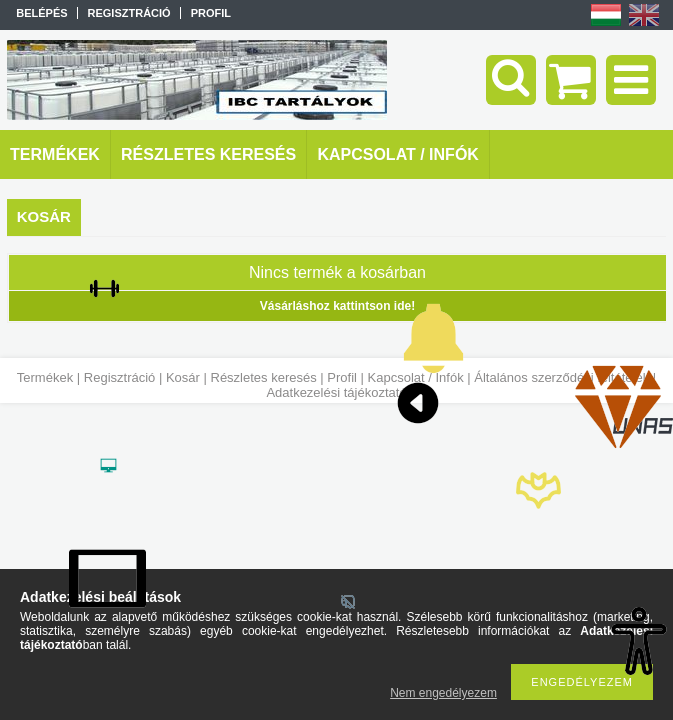 The height and width of the screenshot is (720, 673). I want to click on switch to landscape mode, so click(107, 578).